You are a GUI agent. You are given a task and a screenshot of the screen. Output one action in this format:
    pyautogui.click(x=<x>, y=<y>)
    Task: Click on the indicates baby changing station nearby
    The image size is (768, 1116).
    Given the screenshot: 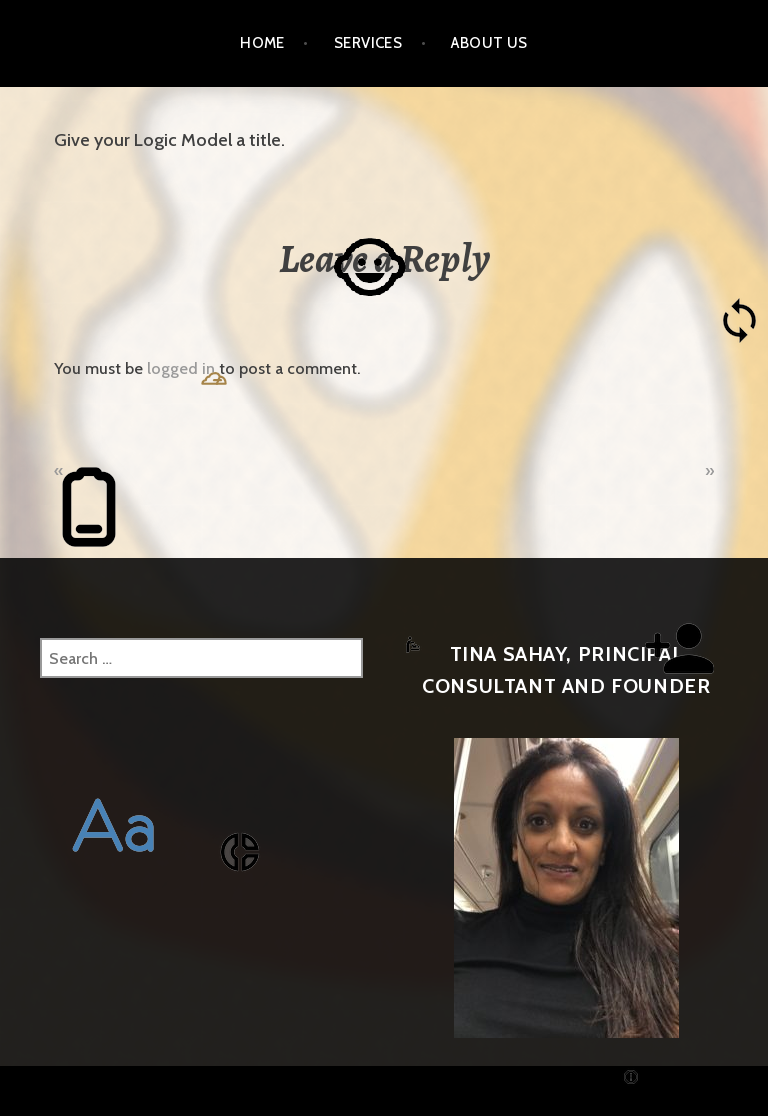 What is the action you would take?
    pyautogui.click(x=413, y=645)
    